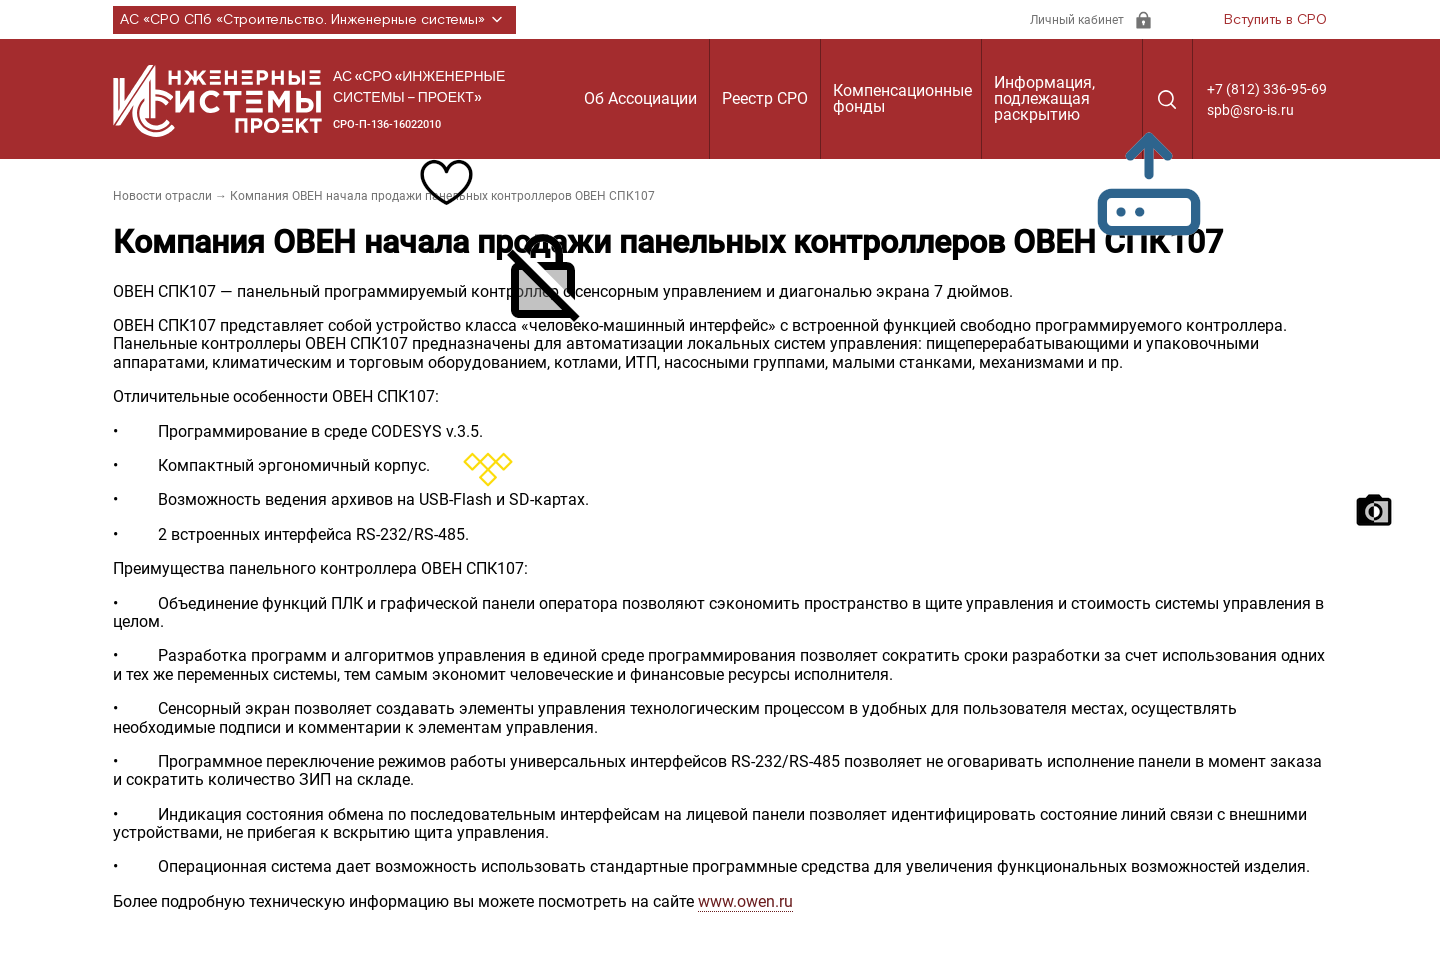  Describe the element at coordinates (543, 278) in the screenshot. I see `indicates an unencrypted or insecure email connection` at that location.